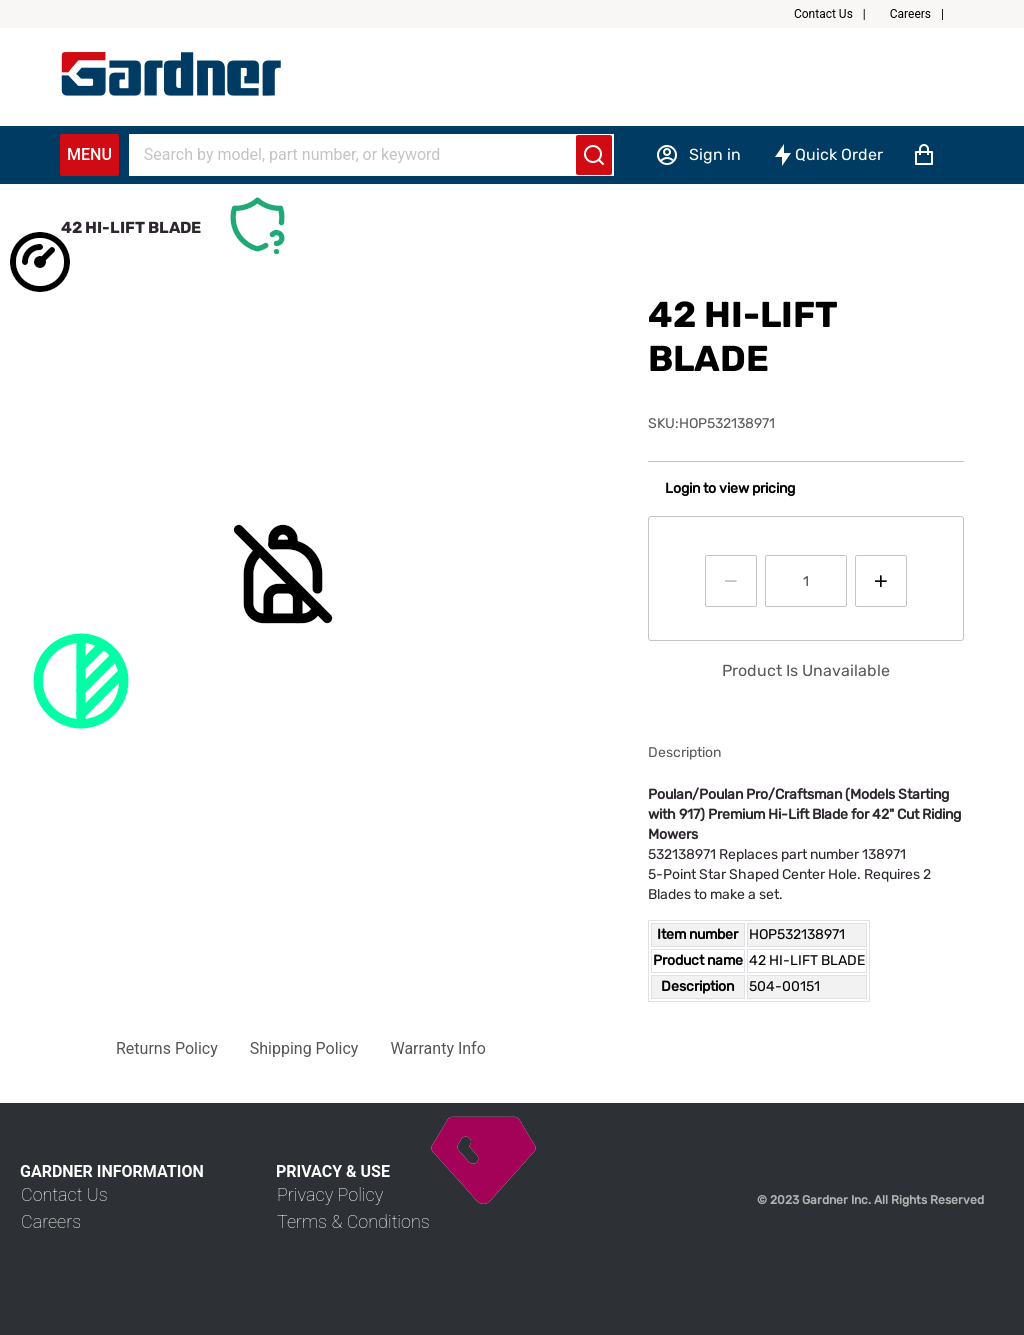 Image resolution: width=1024 pixels, height=1335 pixels. What do you see at coordinates (483, 1158) in the screenshot?
I see `indicates premium or pro membership status` at bounding box center [483, 1158].